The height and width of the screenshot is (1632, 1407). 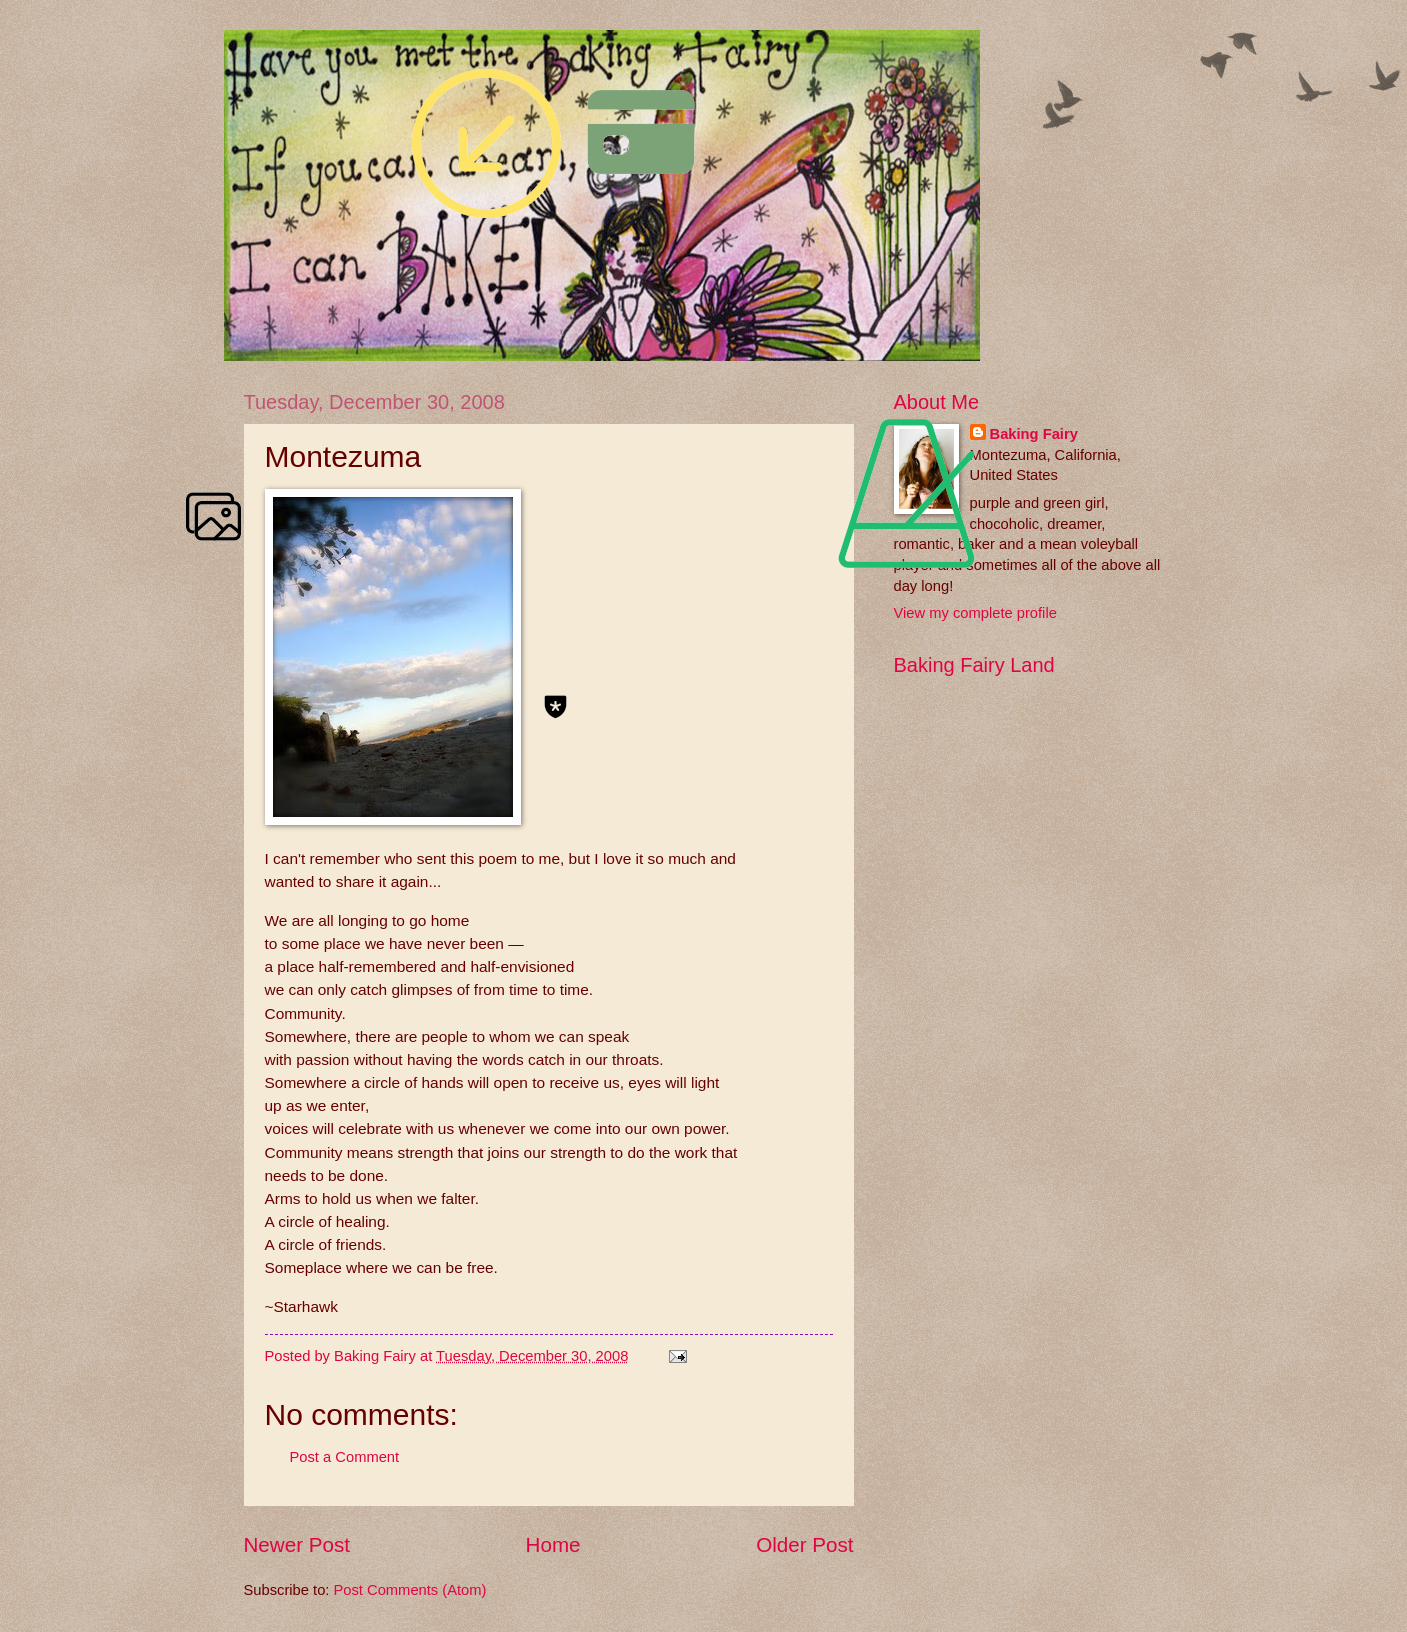 What do you see at coordinates (906, 493) in the screenshot?
I see `access metronome or tempo settings` at bounding box center [906, 493].